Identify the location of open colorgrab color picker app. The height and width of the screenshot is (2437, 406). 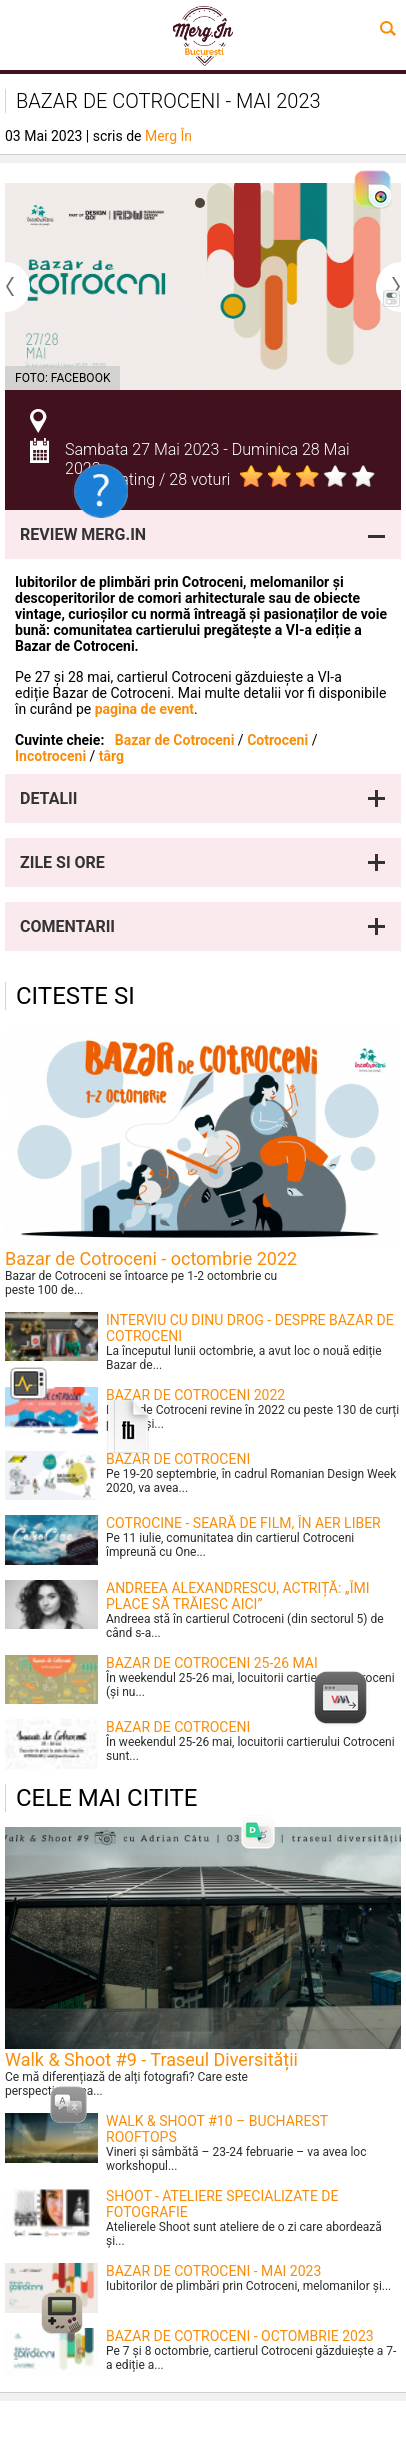
(372, 188).